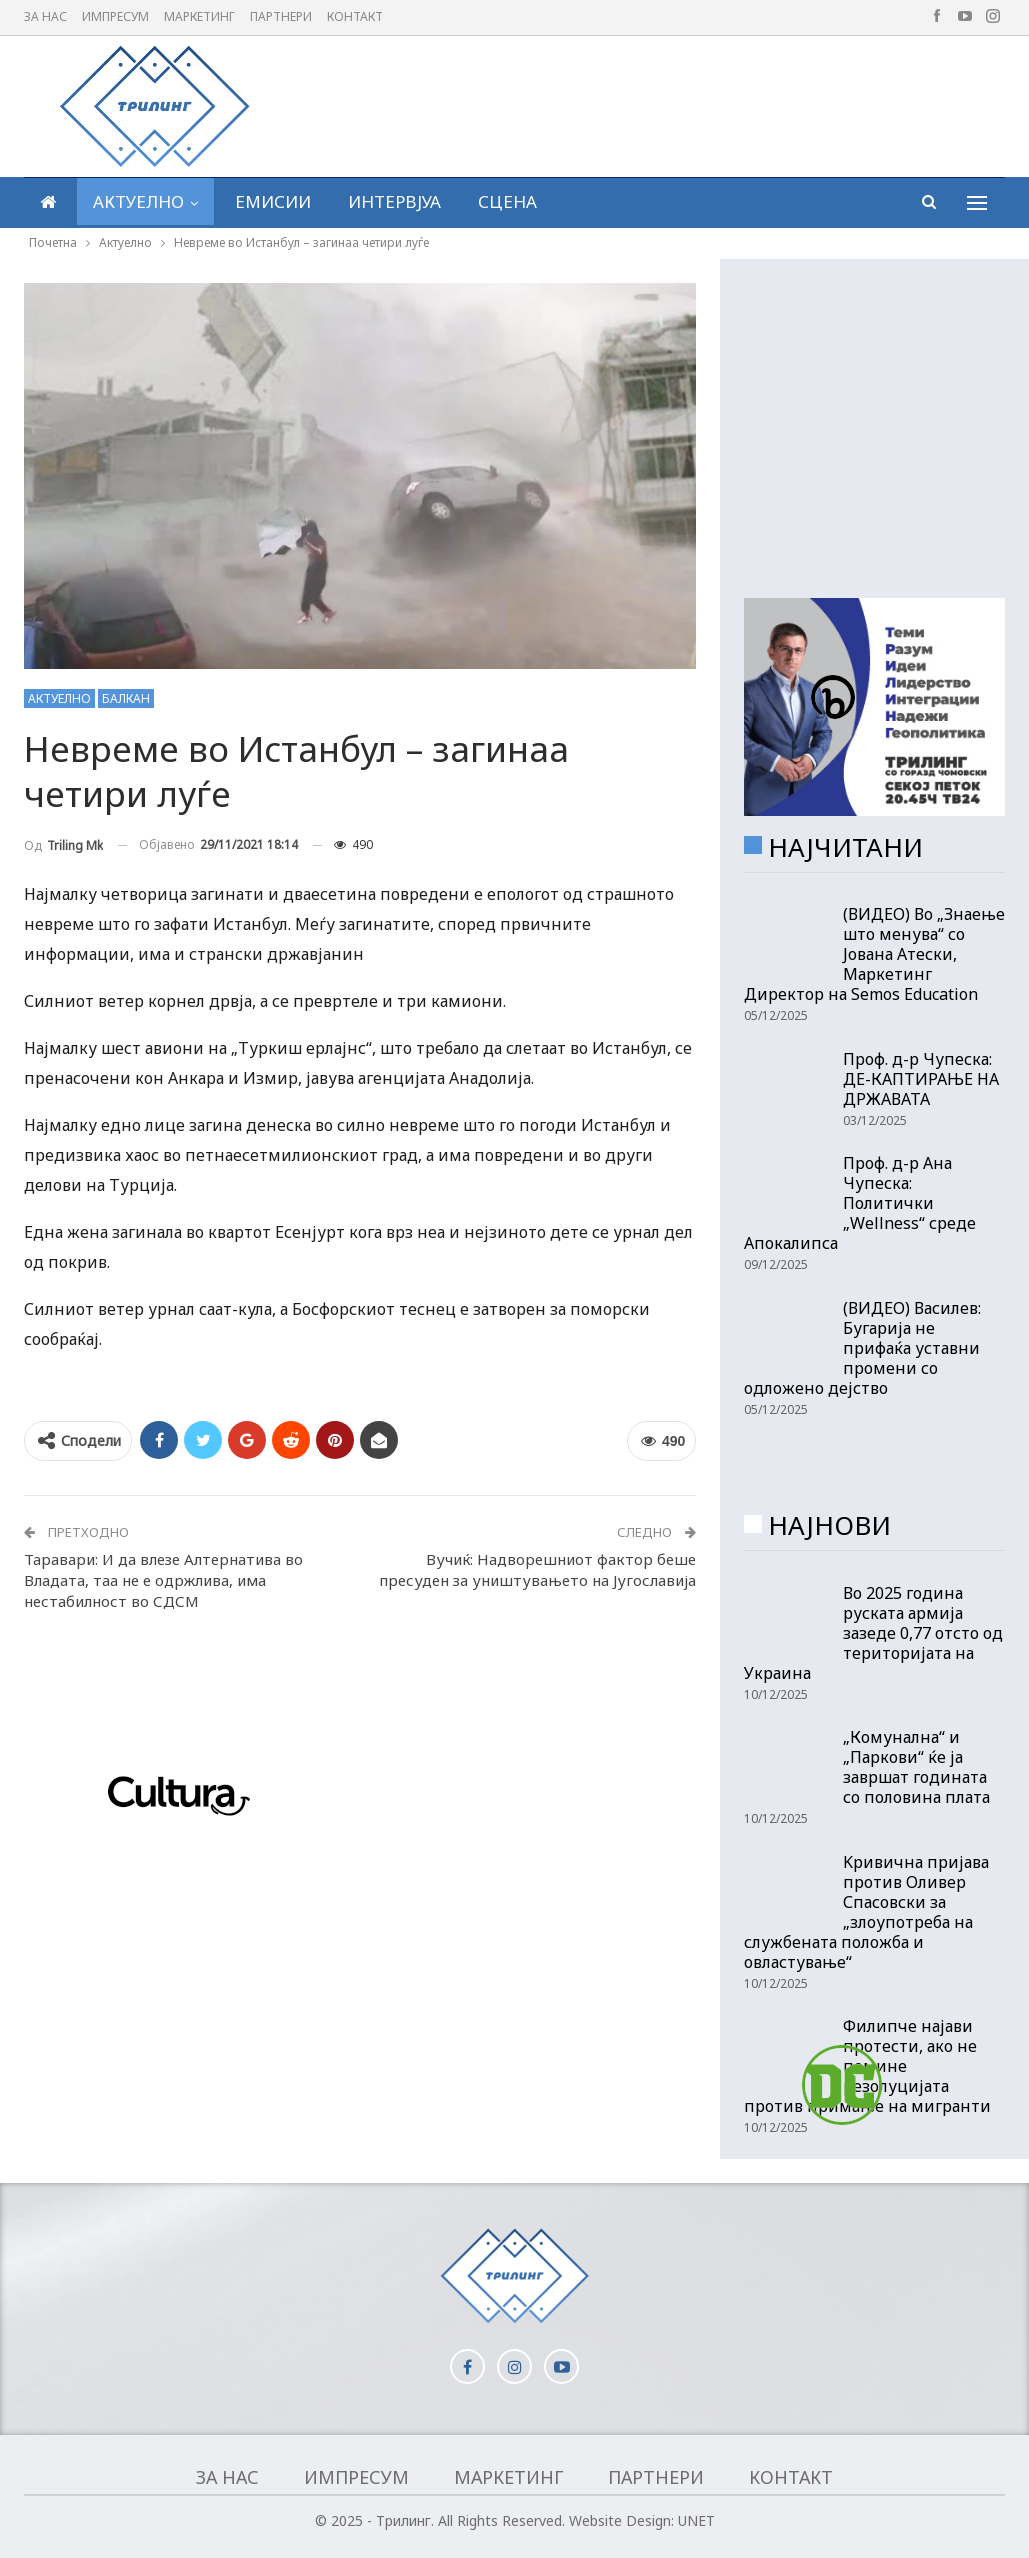  Describe the element at coordinates (833, 697) in the screenshot. I see `open bitly link shortening service` at that location.